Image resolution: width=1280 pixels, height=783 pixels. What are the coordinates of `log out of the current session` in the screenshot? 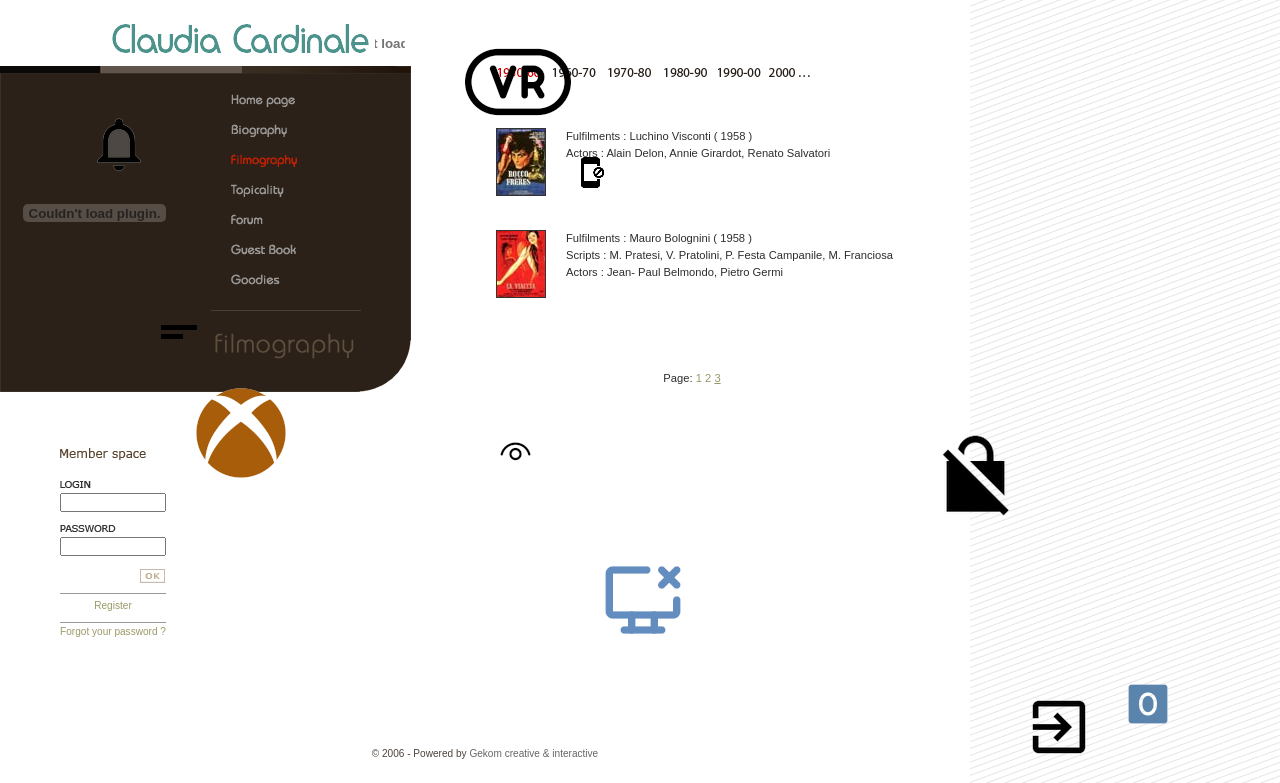 It's located at (1059, 727).